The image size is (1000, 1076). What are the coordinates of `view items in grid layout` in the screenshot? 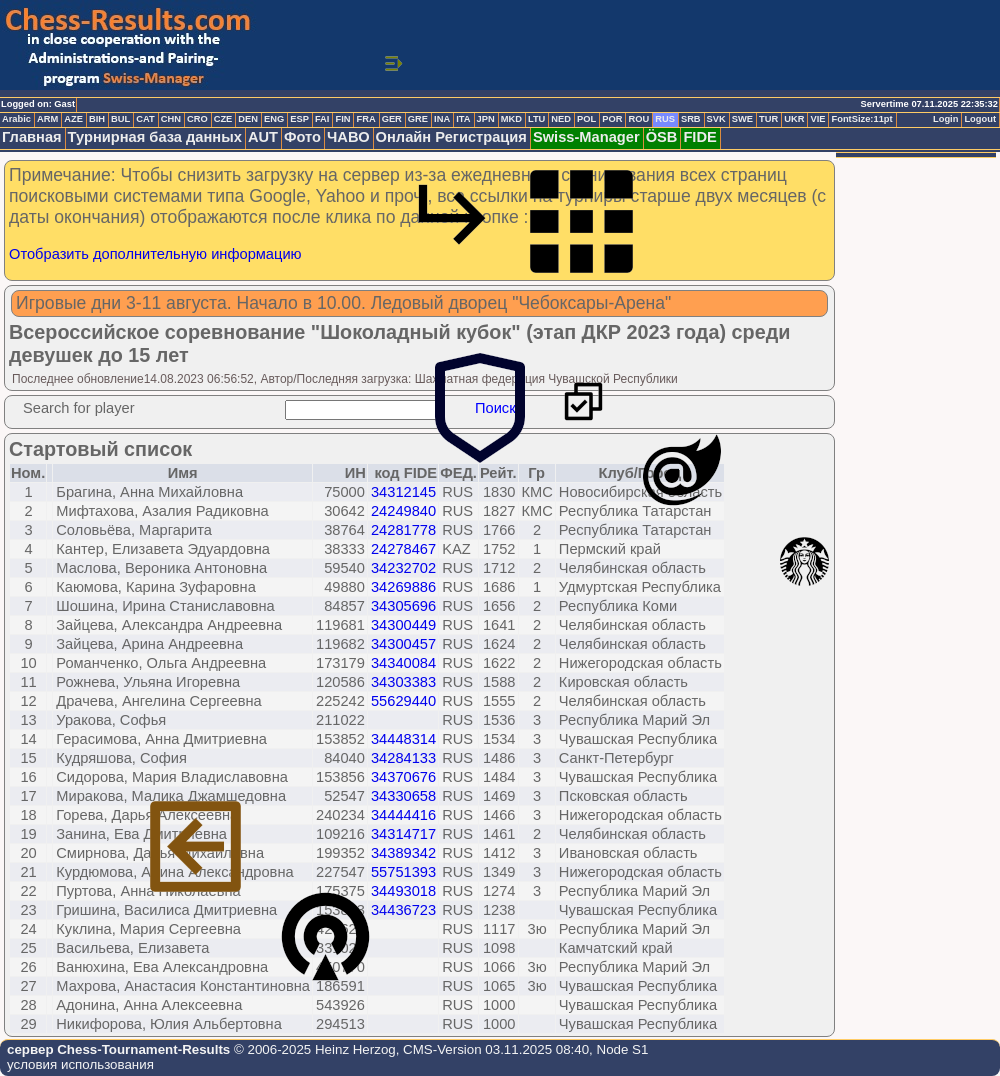 It's located at (581, 221).